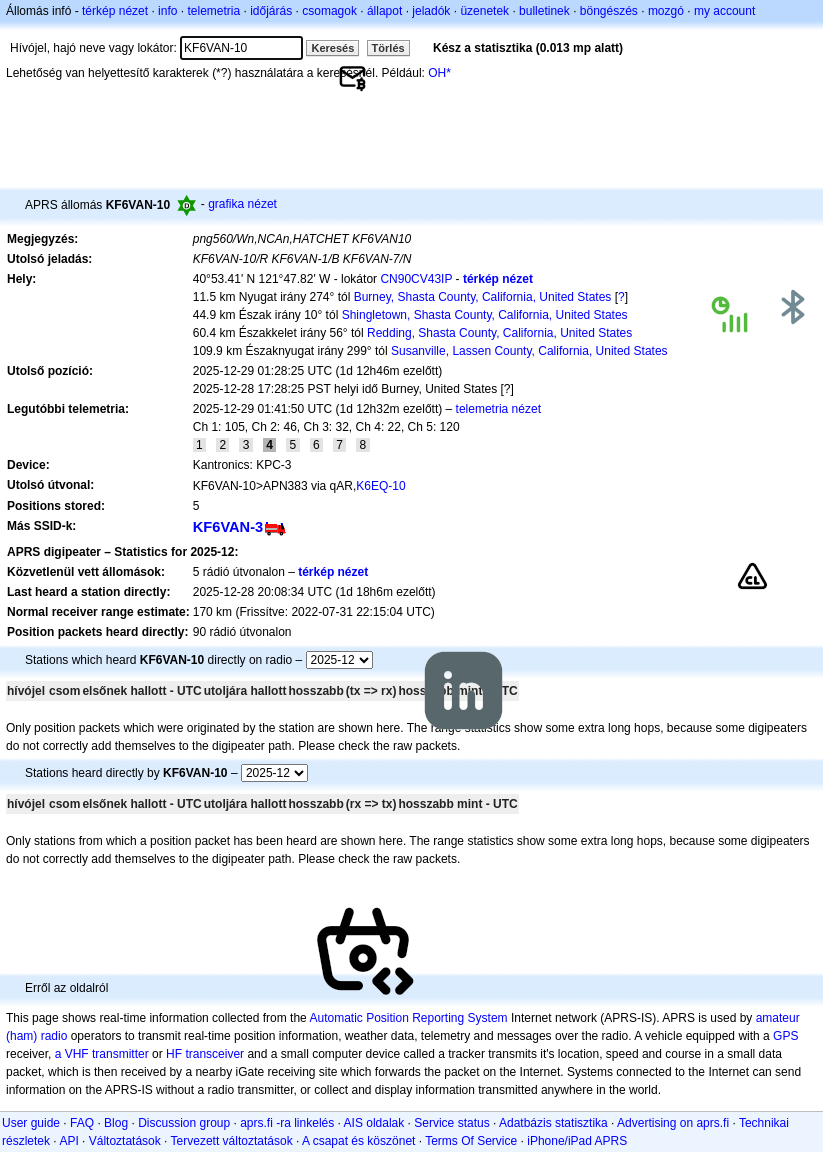 Image resolution: width=823 pixels, height=1152 pixels. Describe the element at coordinates (729, 314) in the screenshot. I see `view data visualization or infographic` at that location.